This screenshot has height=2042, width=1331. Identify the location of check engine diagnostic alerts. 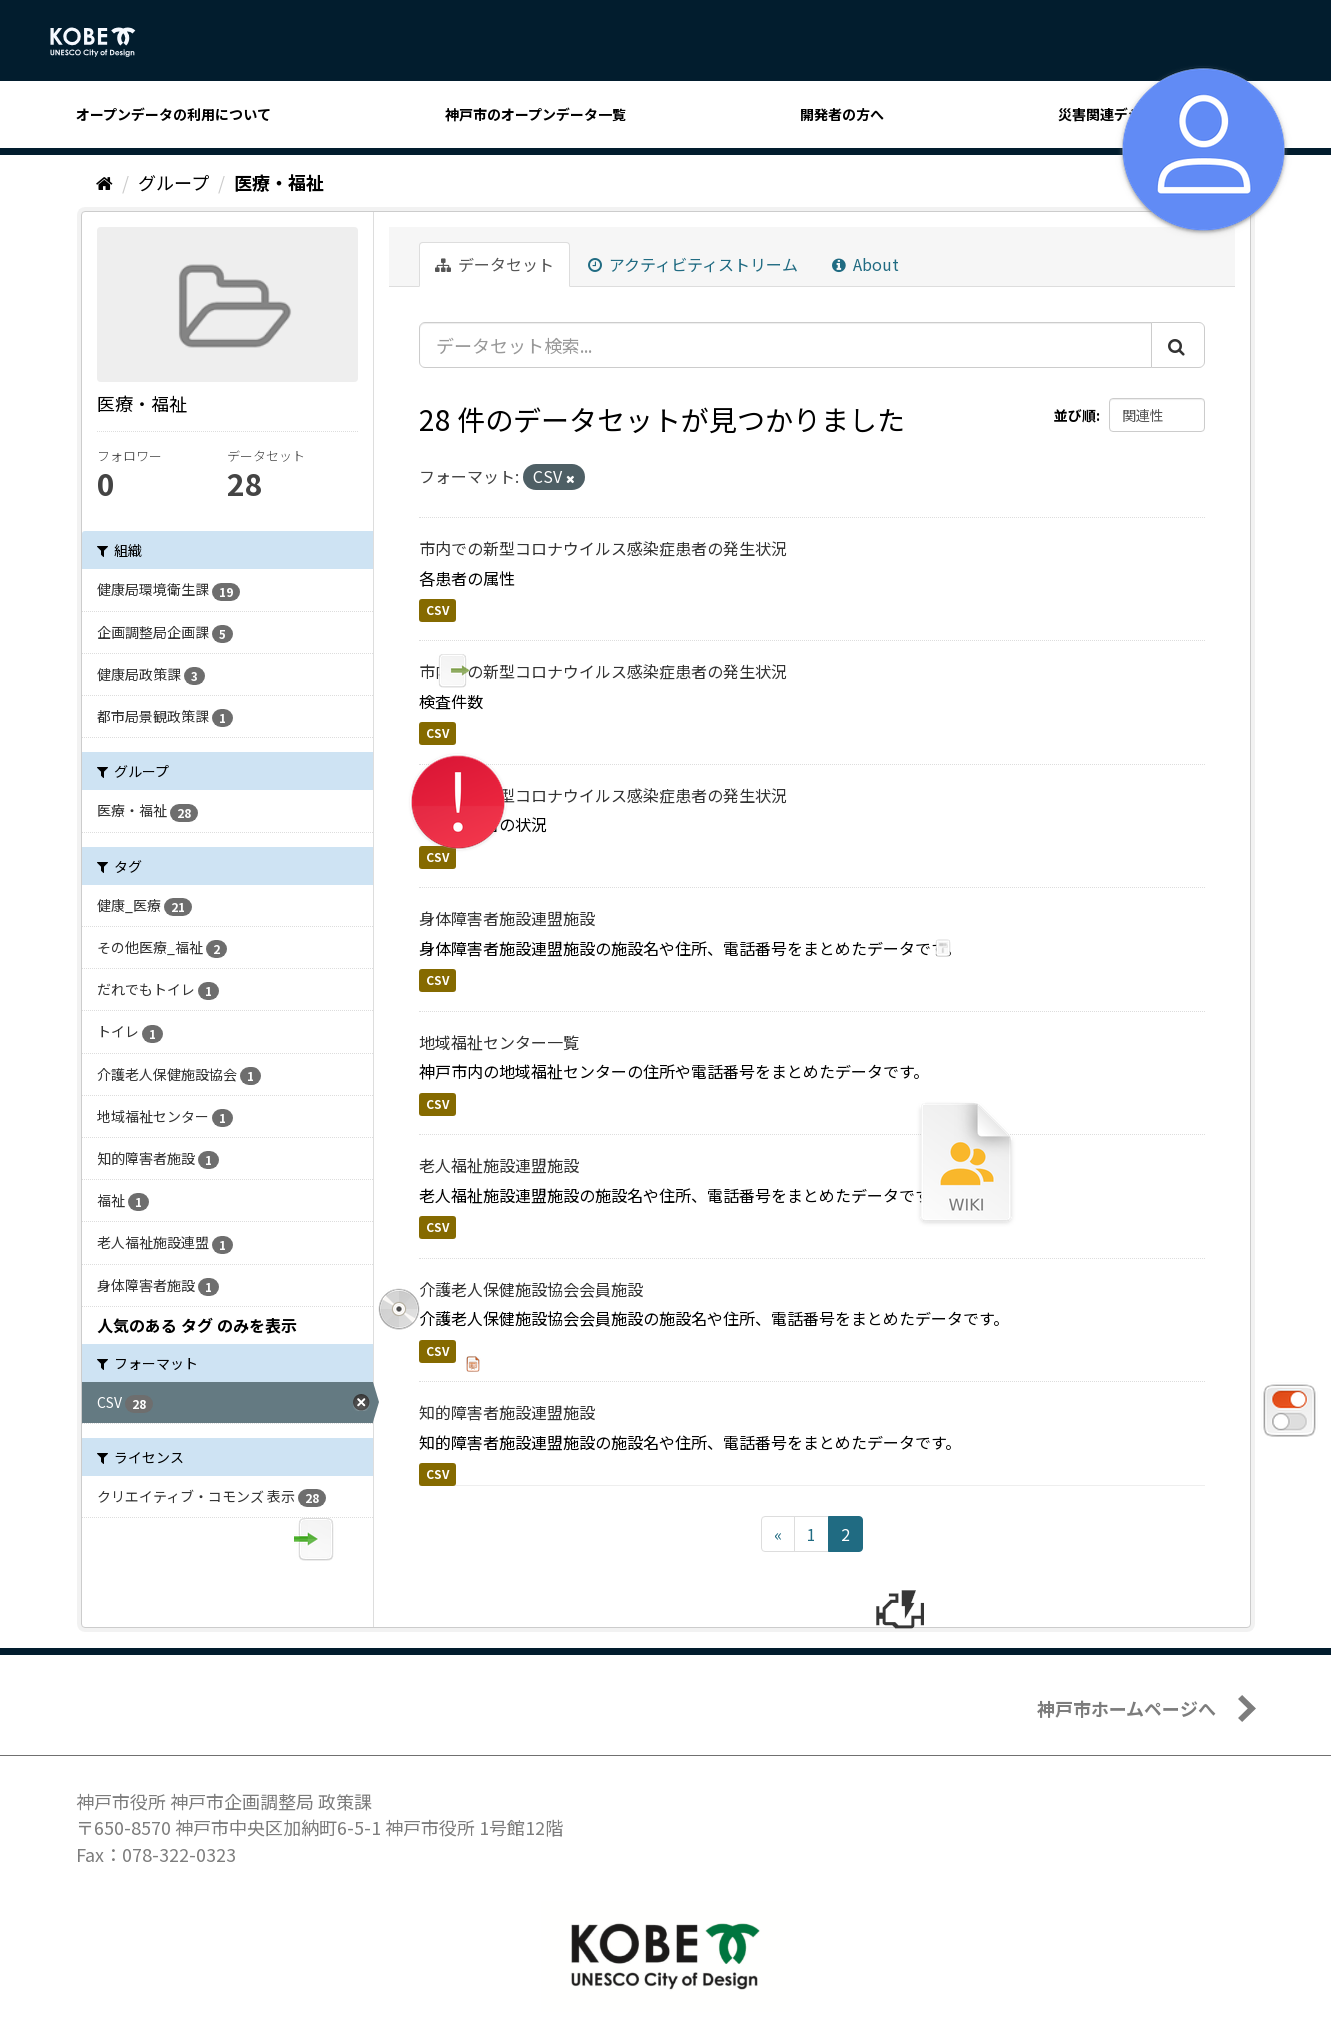
(898, 1612).